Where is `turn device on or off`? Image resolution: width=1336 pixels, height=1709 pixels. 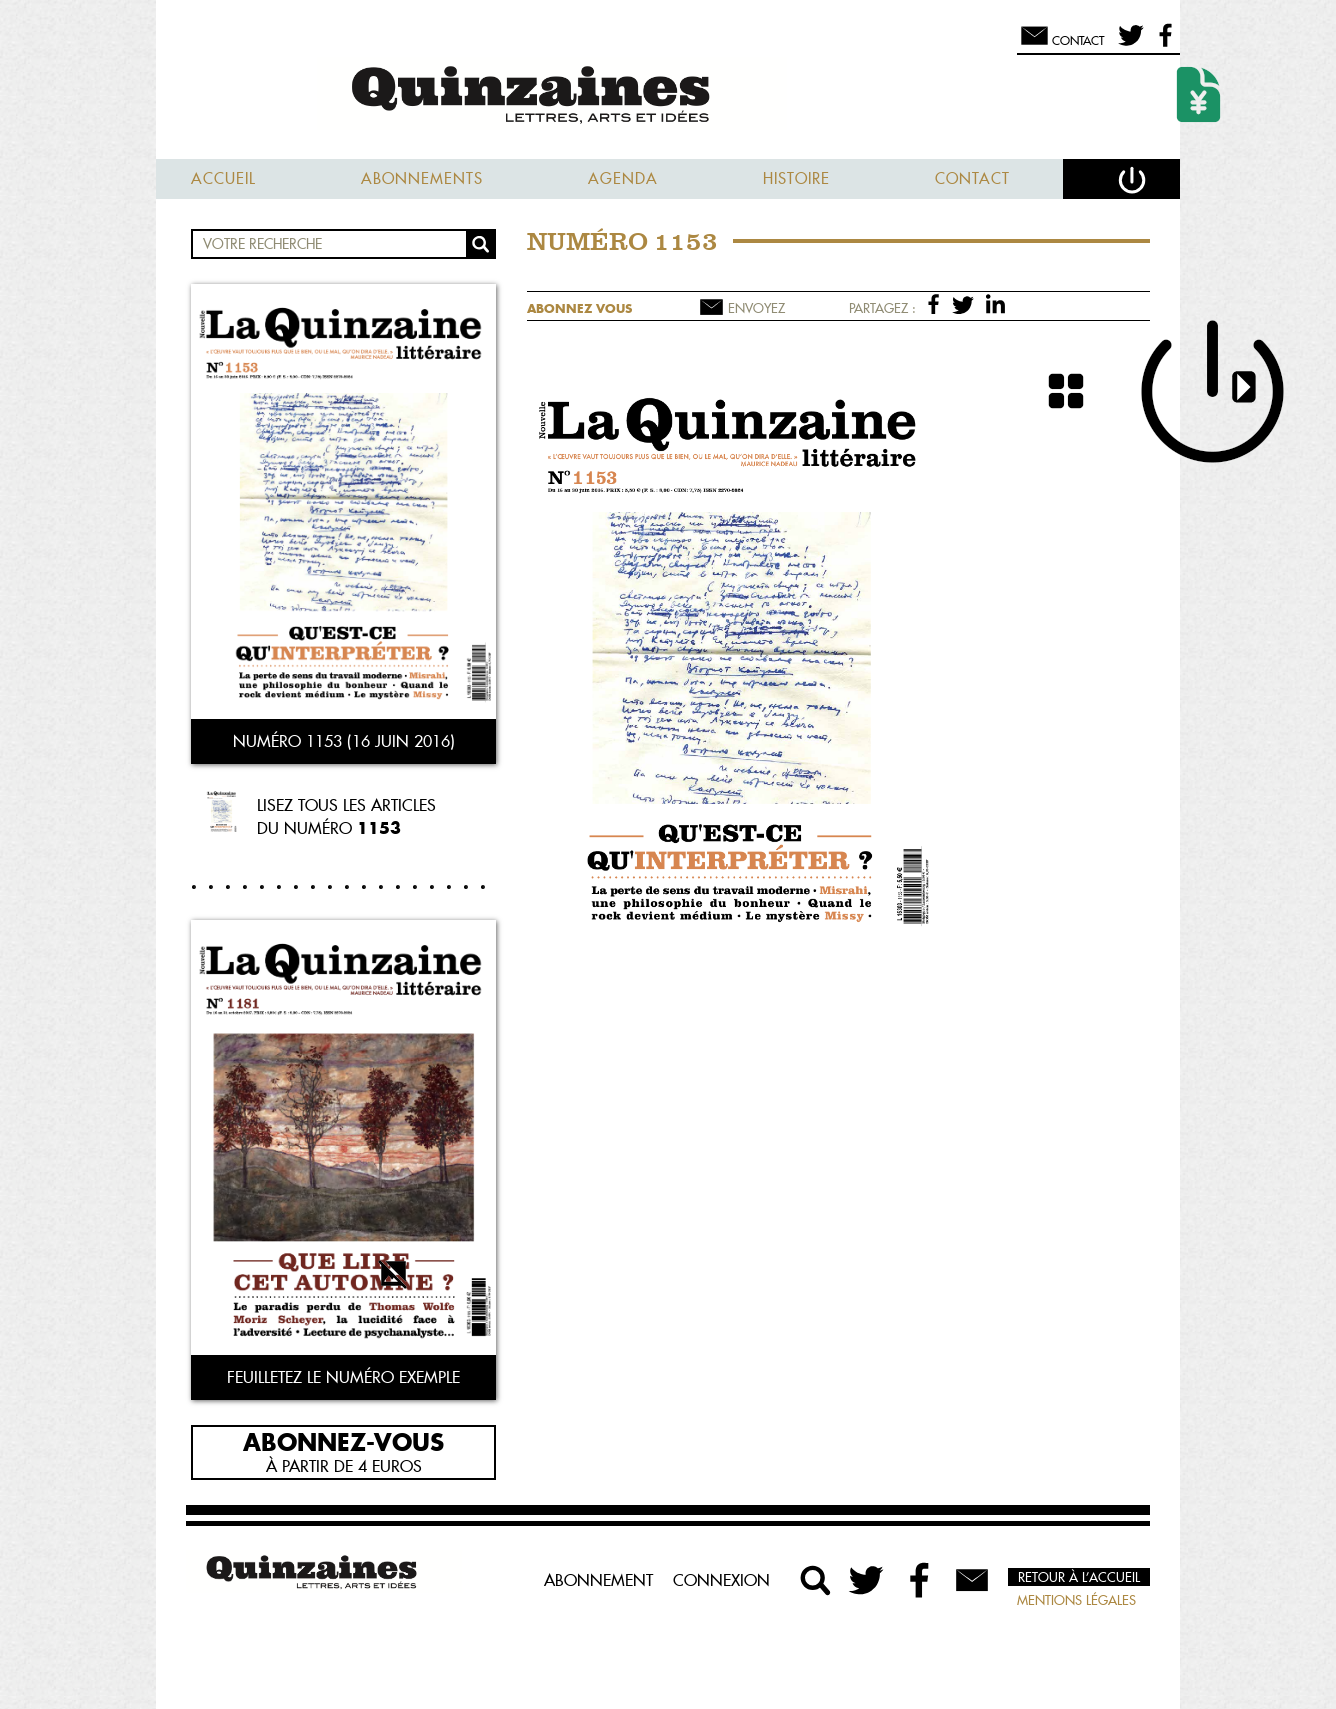 turn device on or off is located at coordinates (1212, 391).